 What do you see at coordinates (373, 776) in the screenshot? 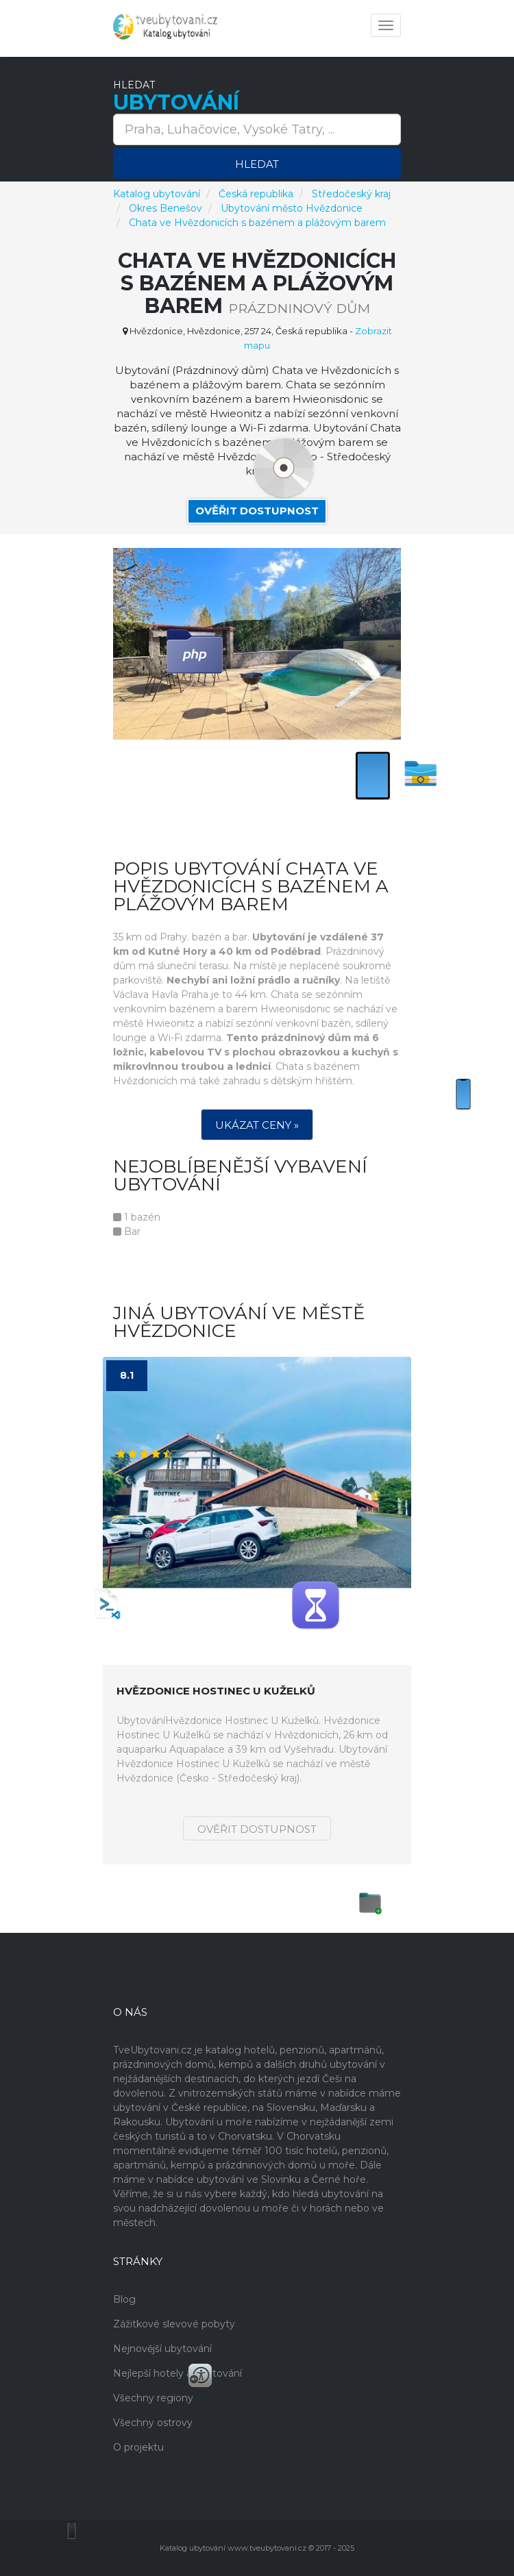
I see `iPad Air device icon` at bounding box center [373, 776].